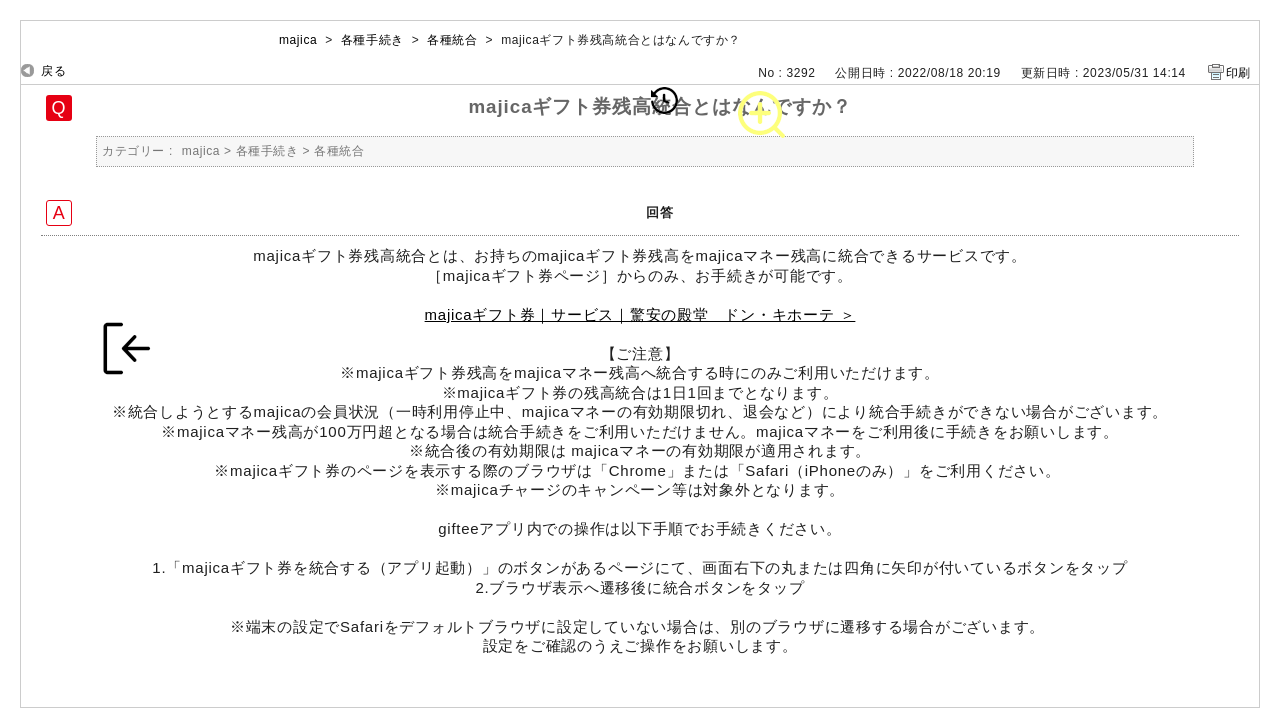 This screenshot has height=728, width=1280. I want to click on zoom in on content, so click(761, 114).